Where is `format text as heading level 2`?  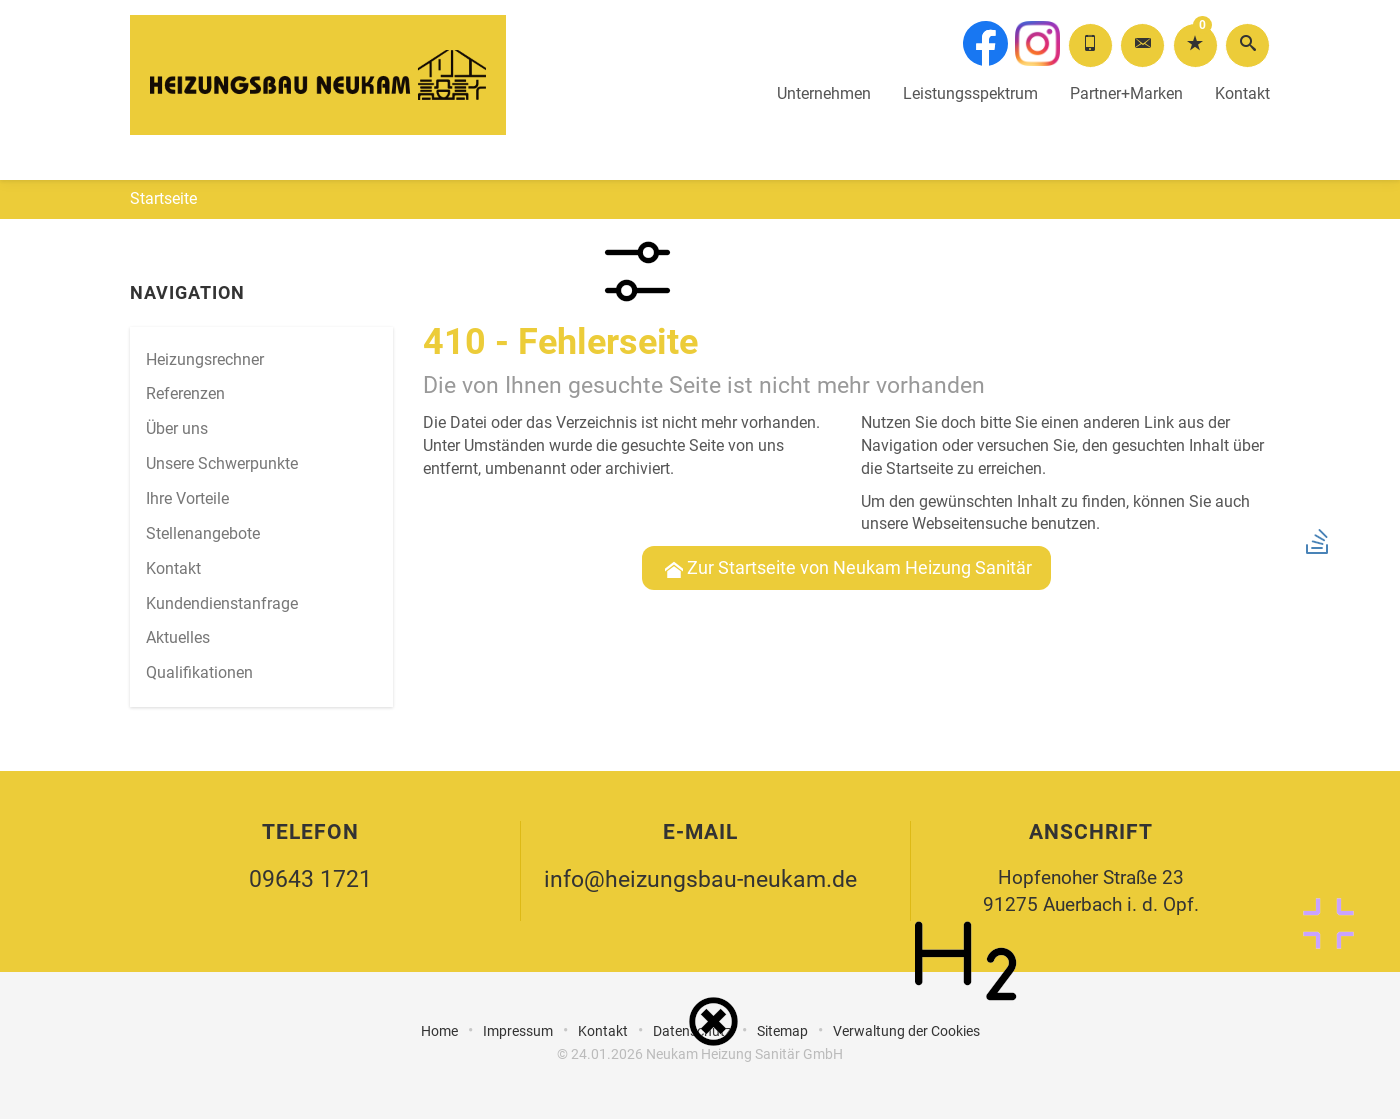 format text as heading level 2 is located at coordinates (960, 959).